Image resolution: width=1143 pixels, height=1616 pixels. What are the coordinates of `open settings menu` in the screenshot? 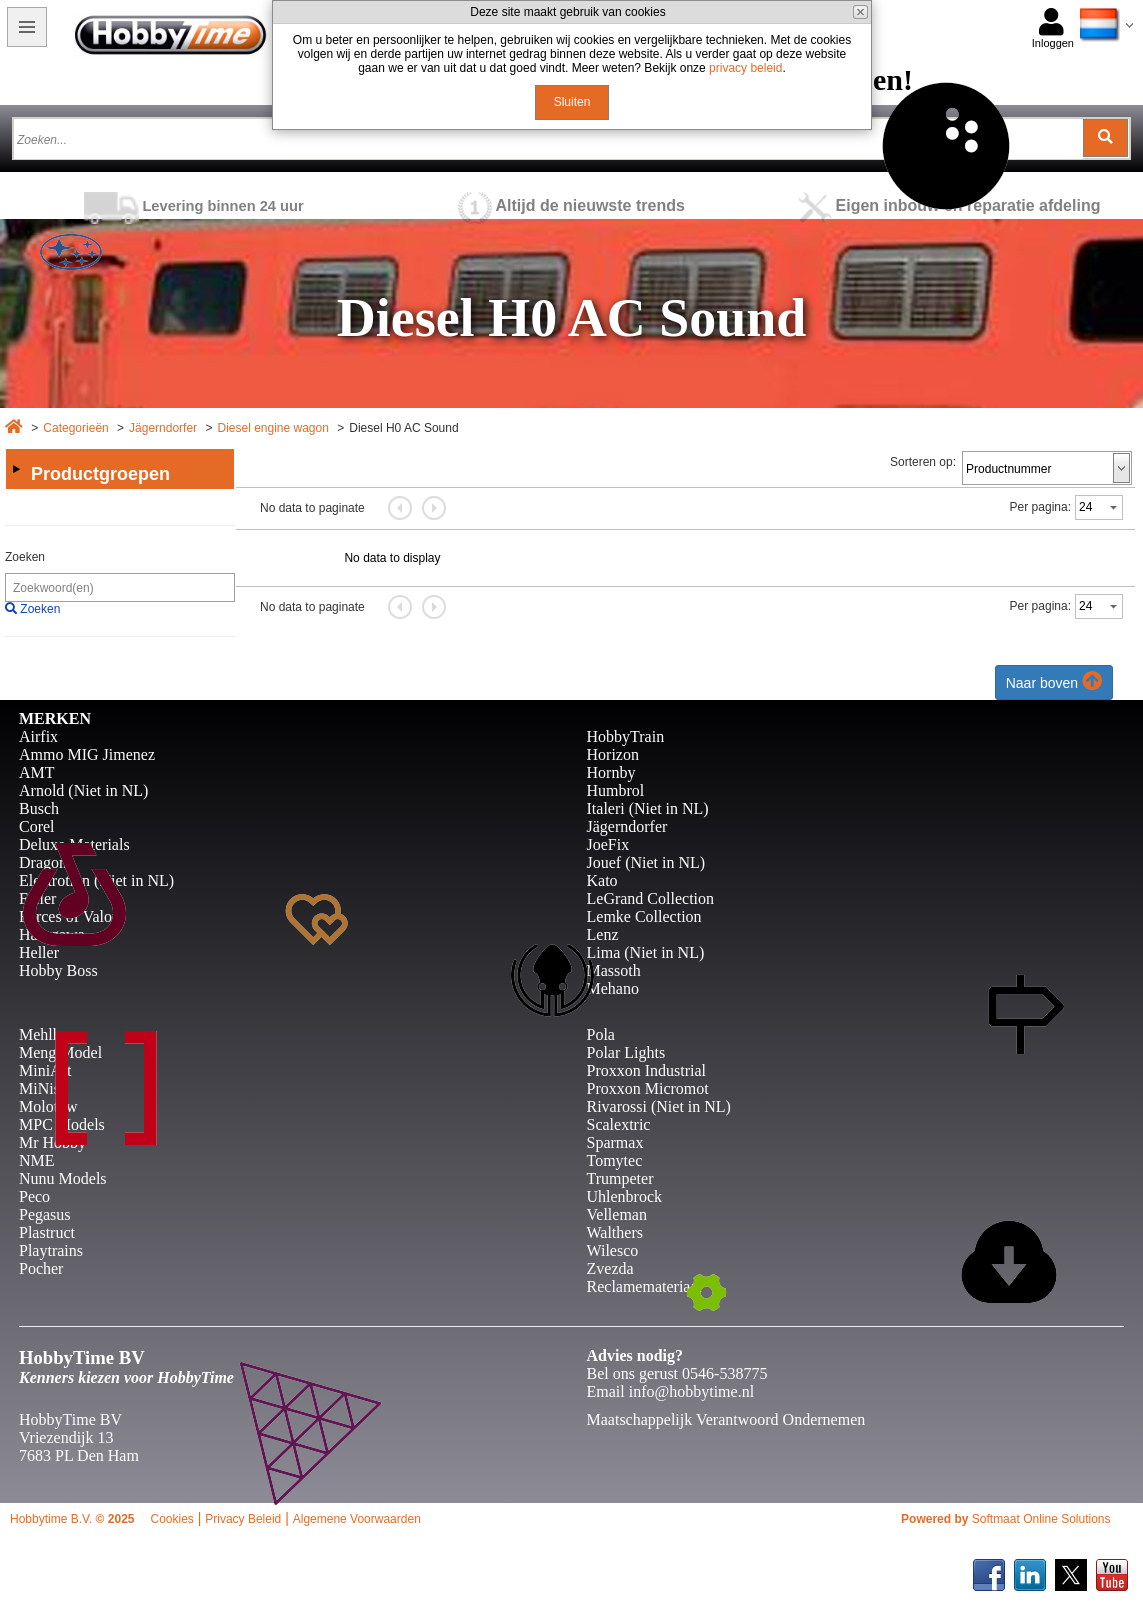 It's located at (706, 1292).